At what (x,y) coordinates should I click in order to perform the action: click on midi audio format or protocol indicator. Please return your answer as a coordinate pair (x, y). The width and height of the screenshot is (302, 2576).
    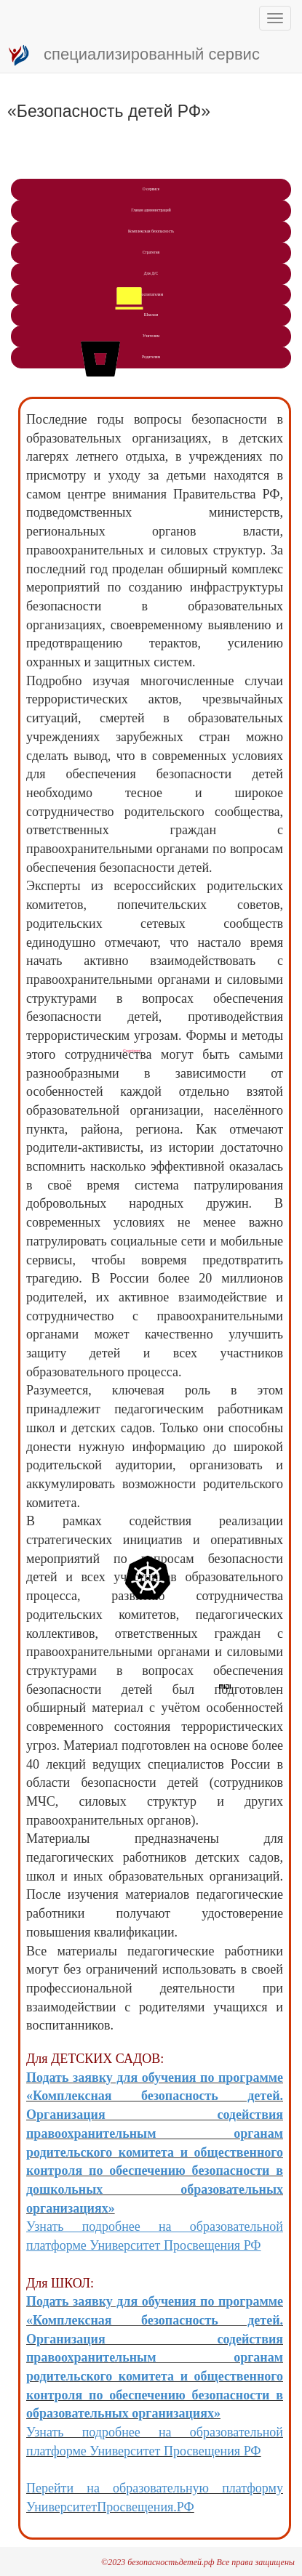
    Looking at the image, I should click on (225, 1687).